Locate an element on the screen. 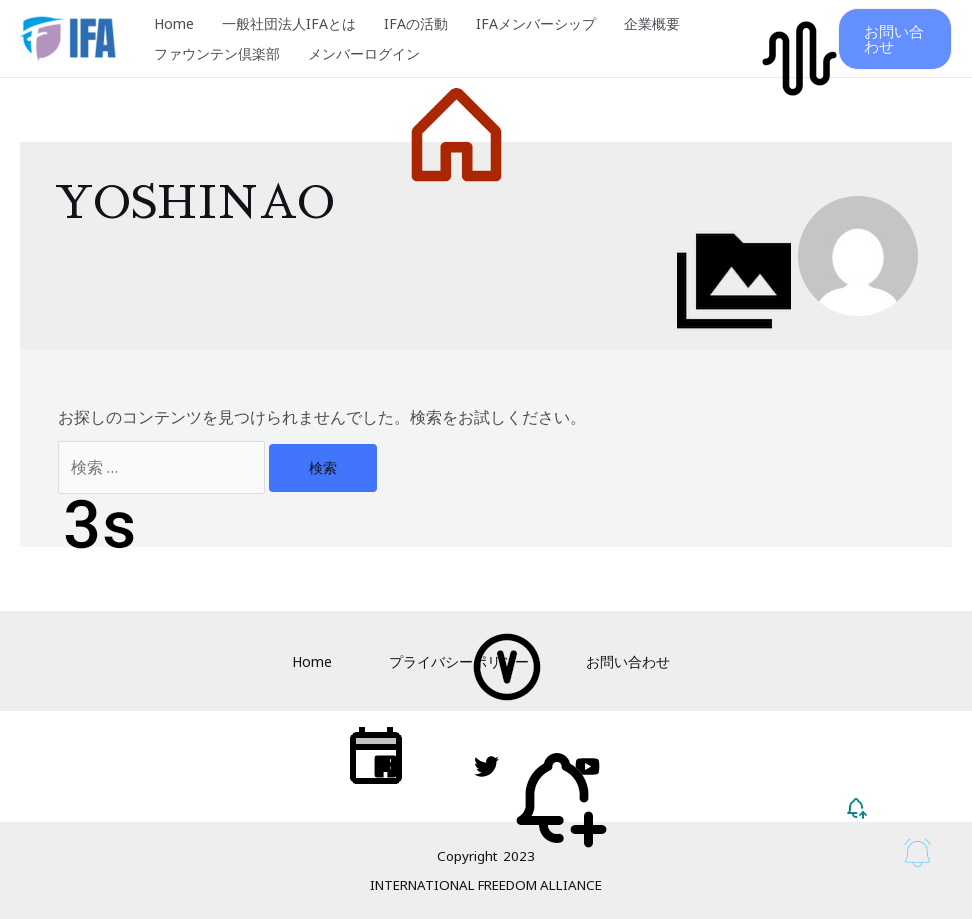  access photo and video library is located at coordinates (734, 281).